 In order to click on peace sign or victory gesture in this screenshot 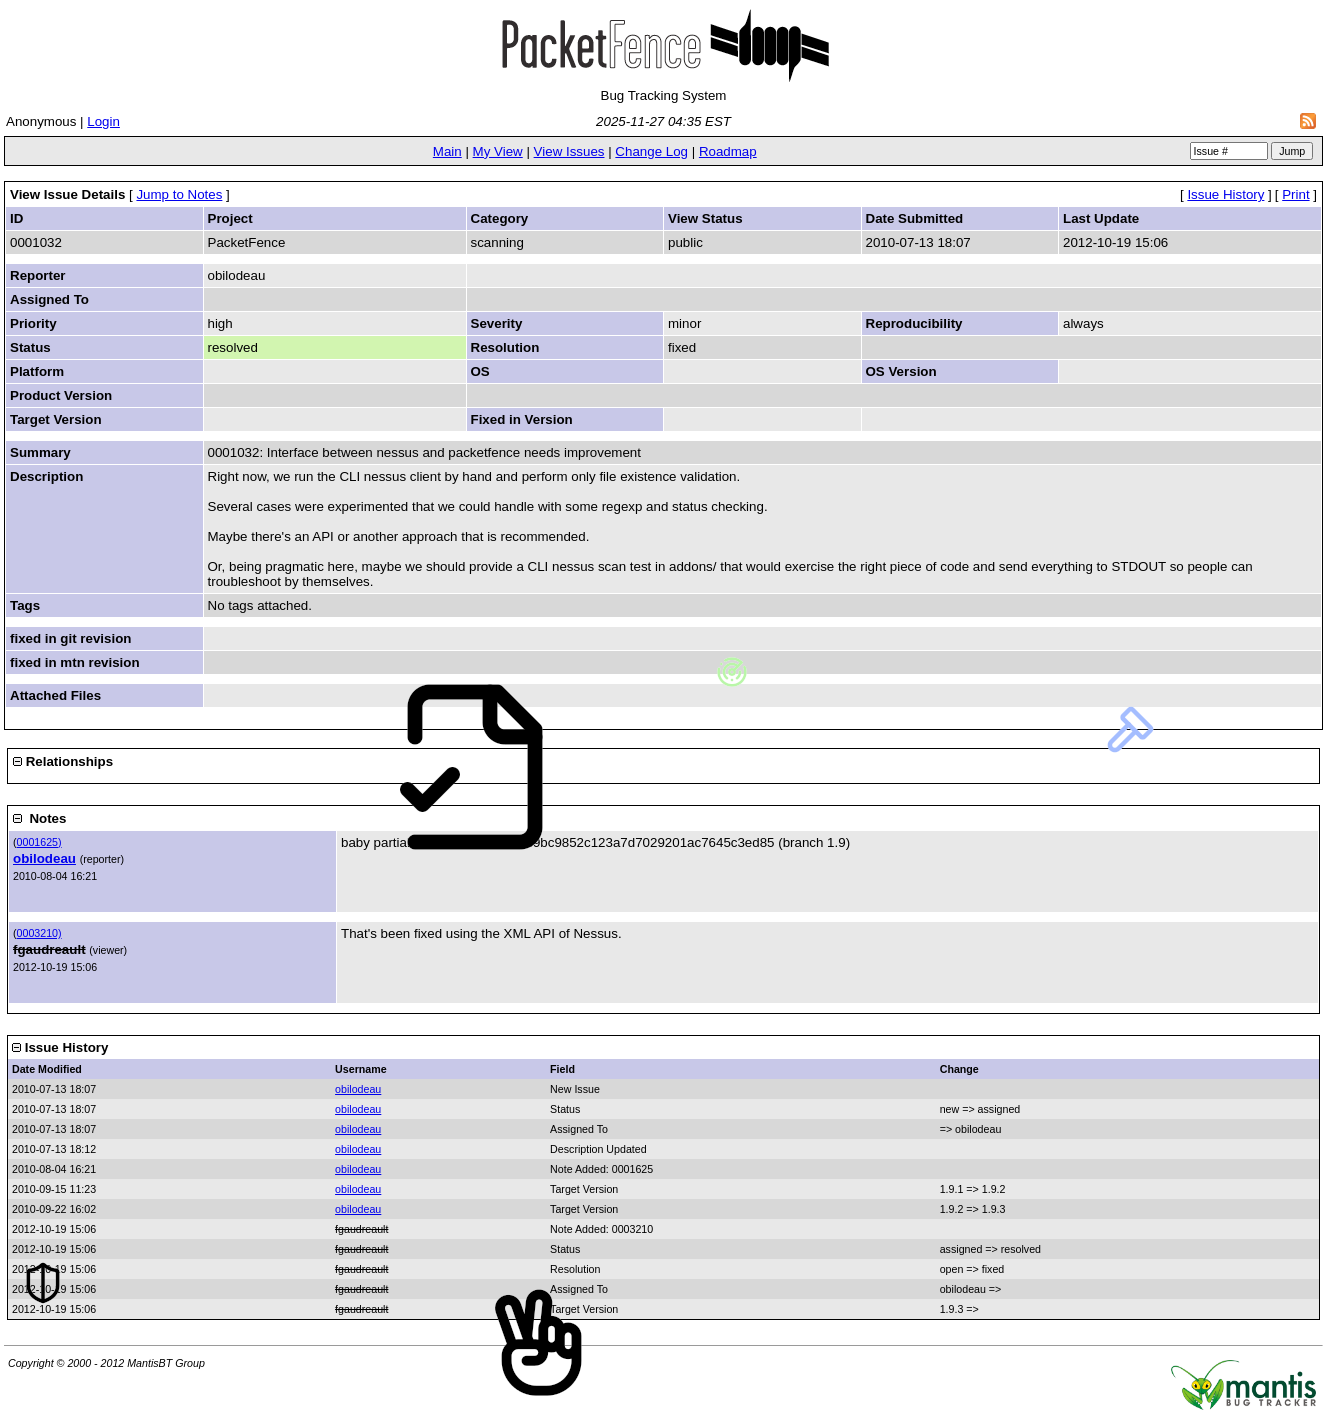, I will do `click(541, 1342)`.